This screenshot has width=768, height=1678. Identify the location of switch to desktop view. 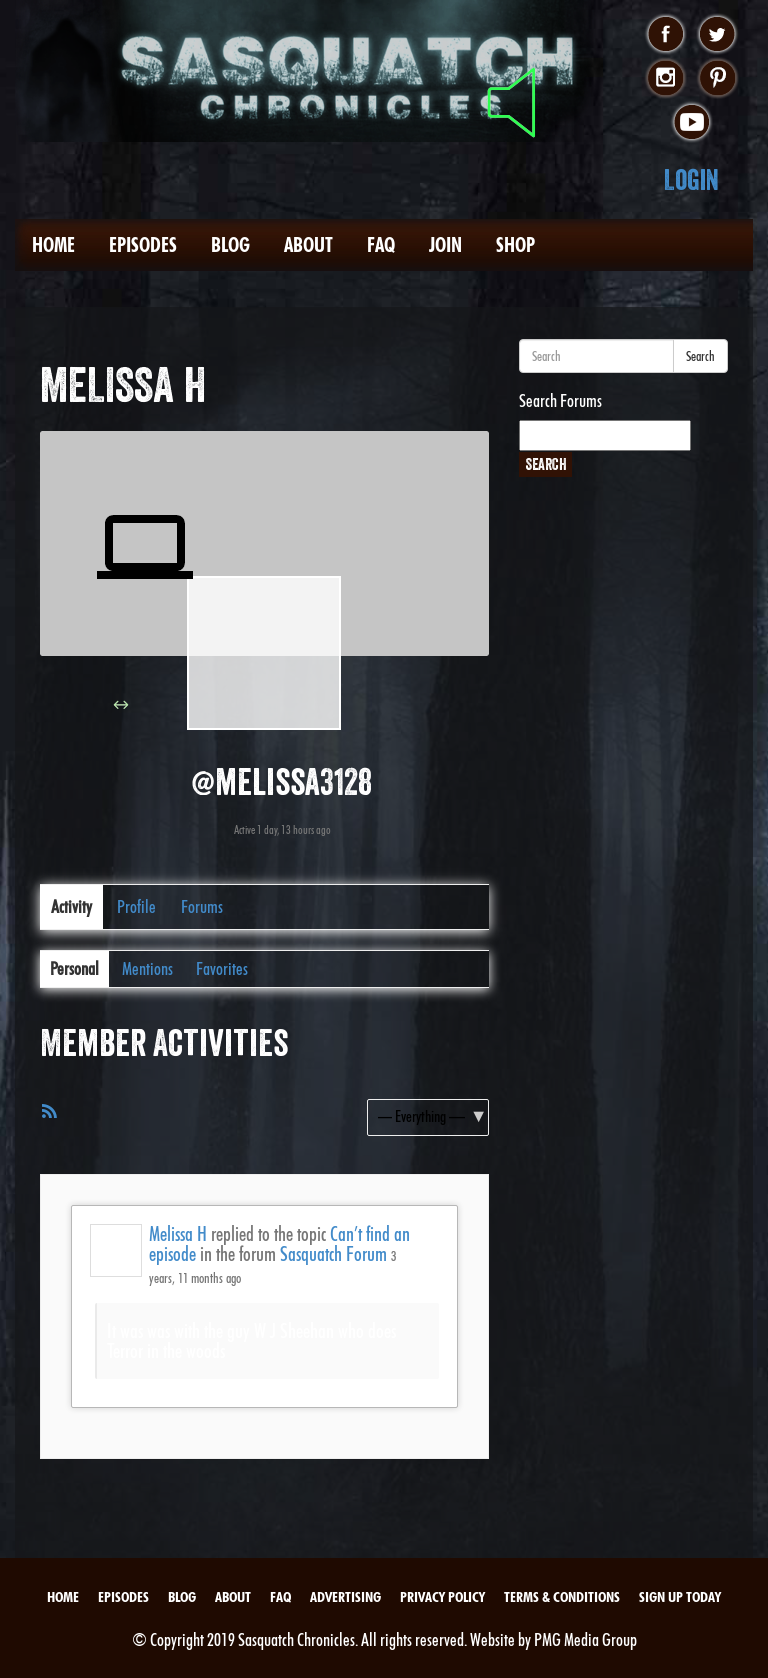
(145, 547).